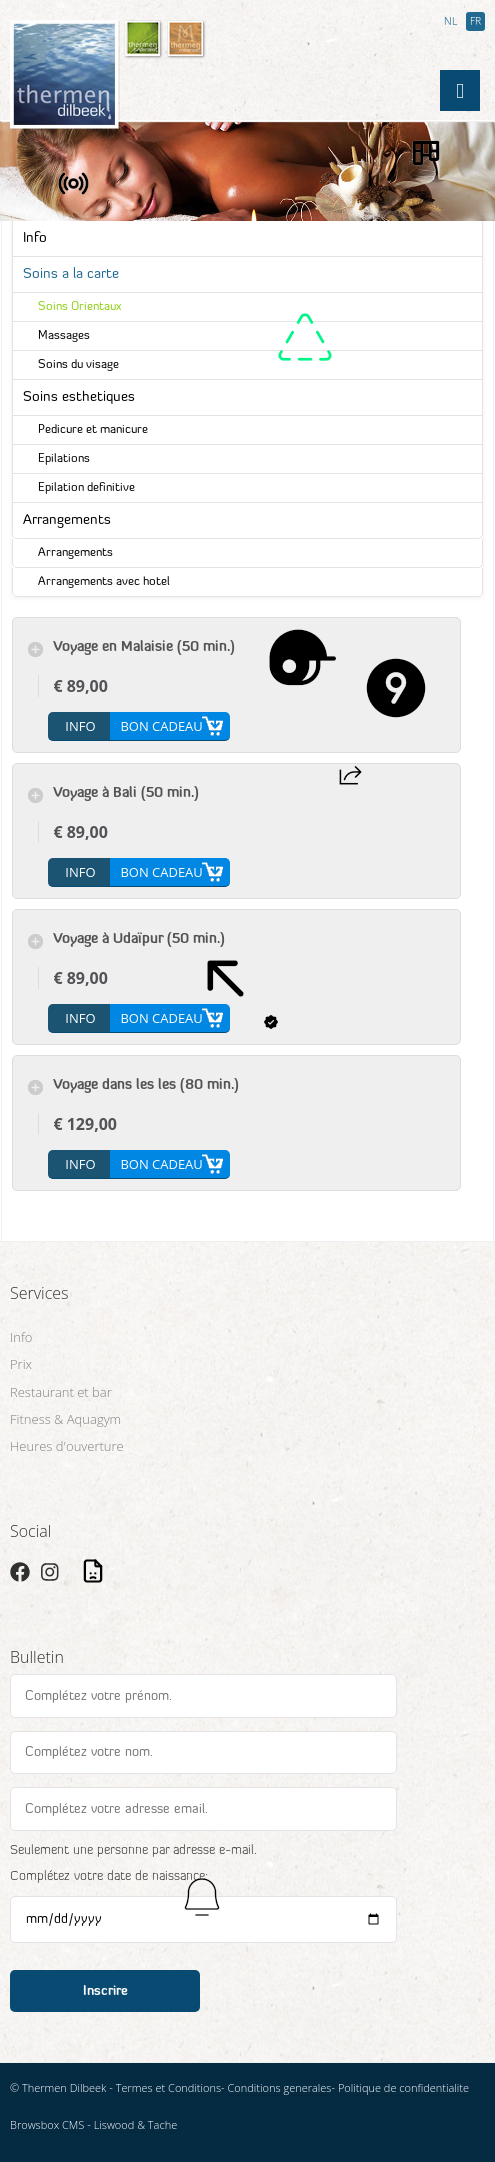 The image size is (495, 2162). What do you see at coordinates (73, 183) in the screenshot?
I see `start a live broadcast or stream` at bounding box center [73, 183].